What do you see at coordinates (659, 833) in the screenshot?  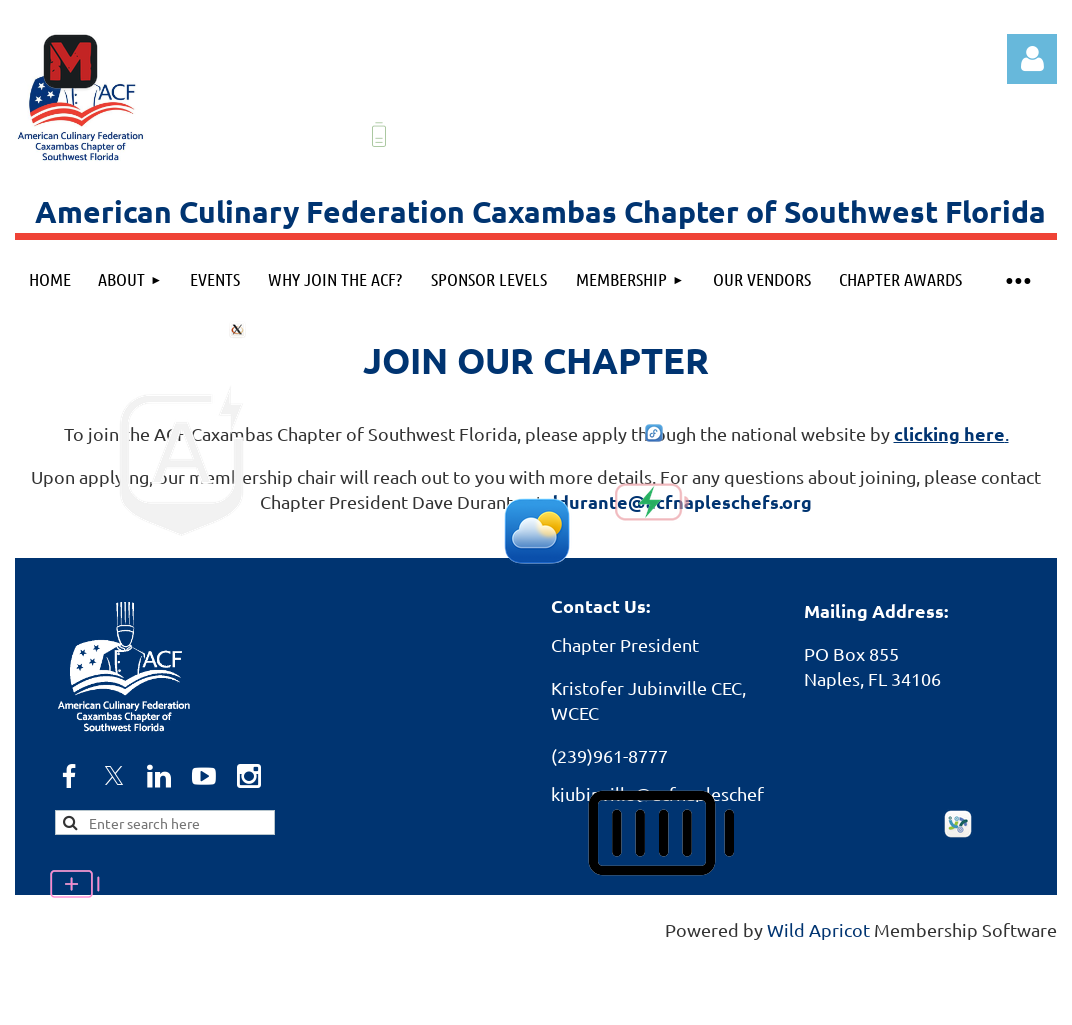 I see `indicates battery is fully charged` at bounding box center [659, 833].